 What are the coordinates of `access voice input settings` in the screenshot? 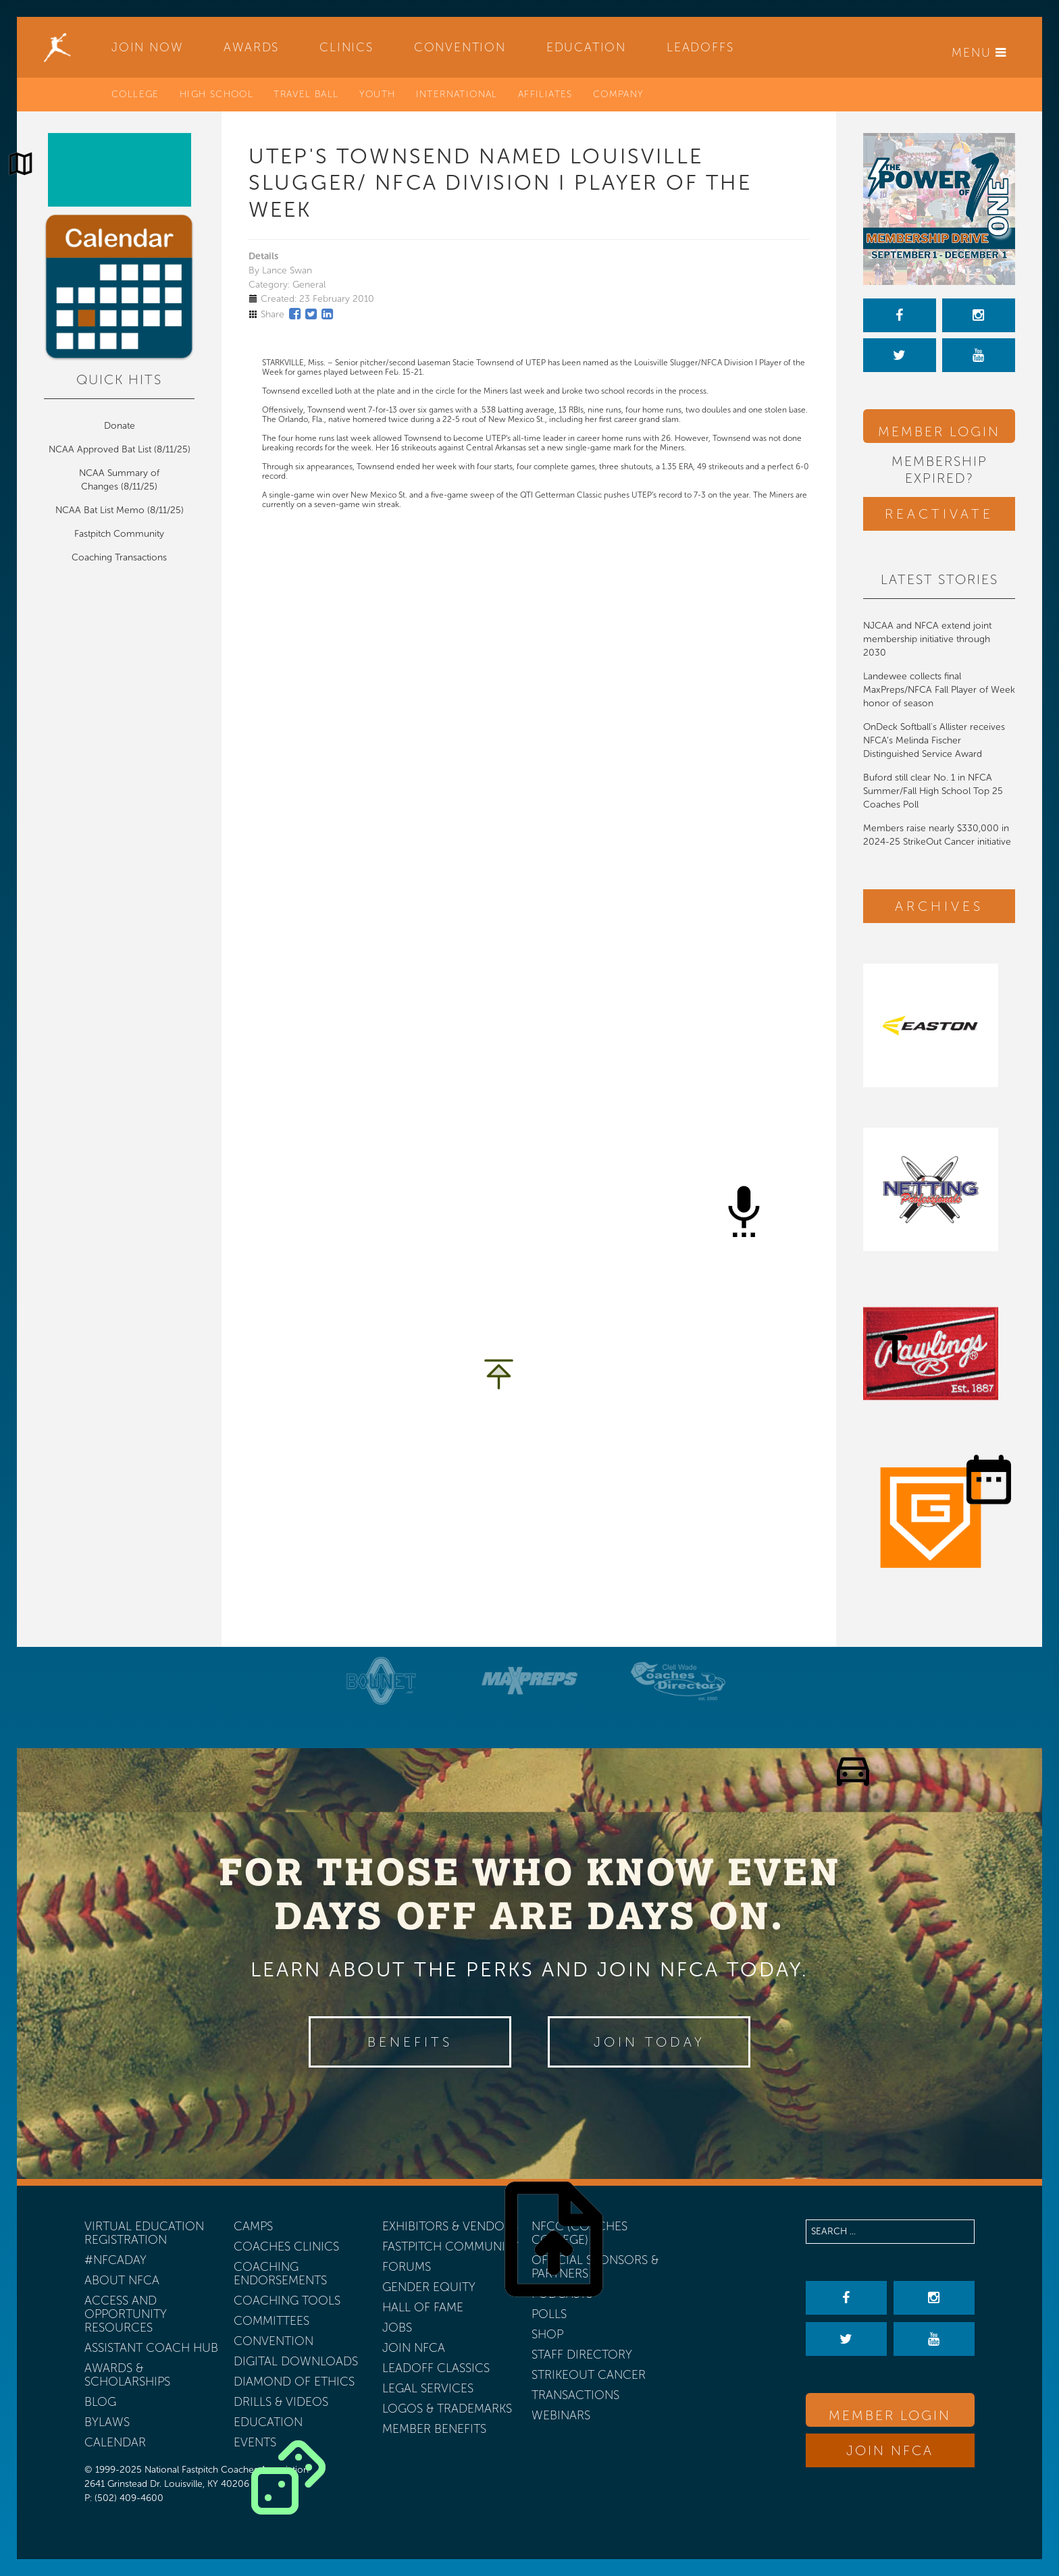 It's located at (744, 1210).